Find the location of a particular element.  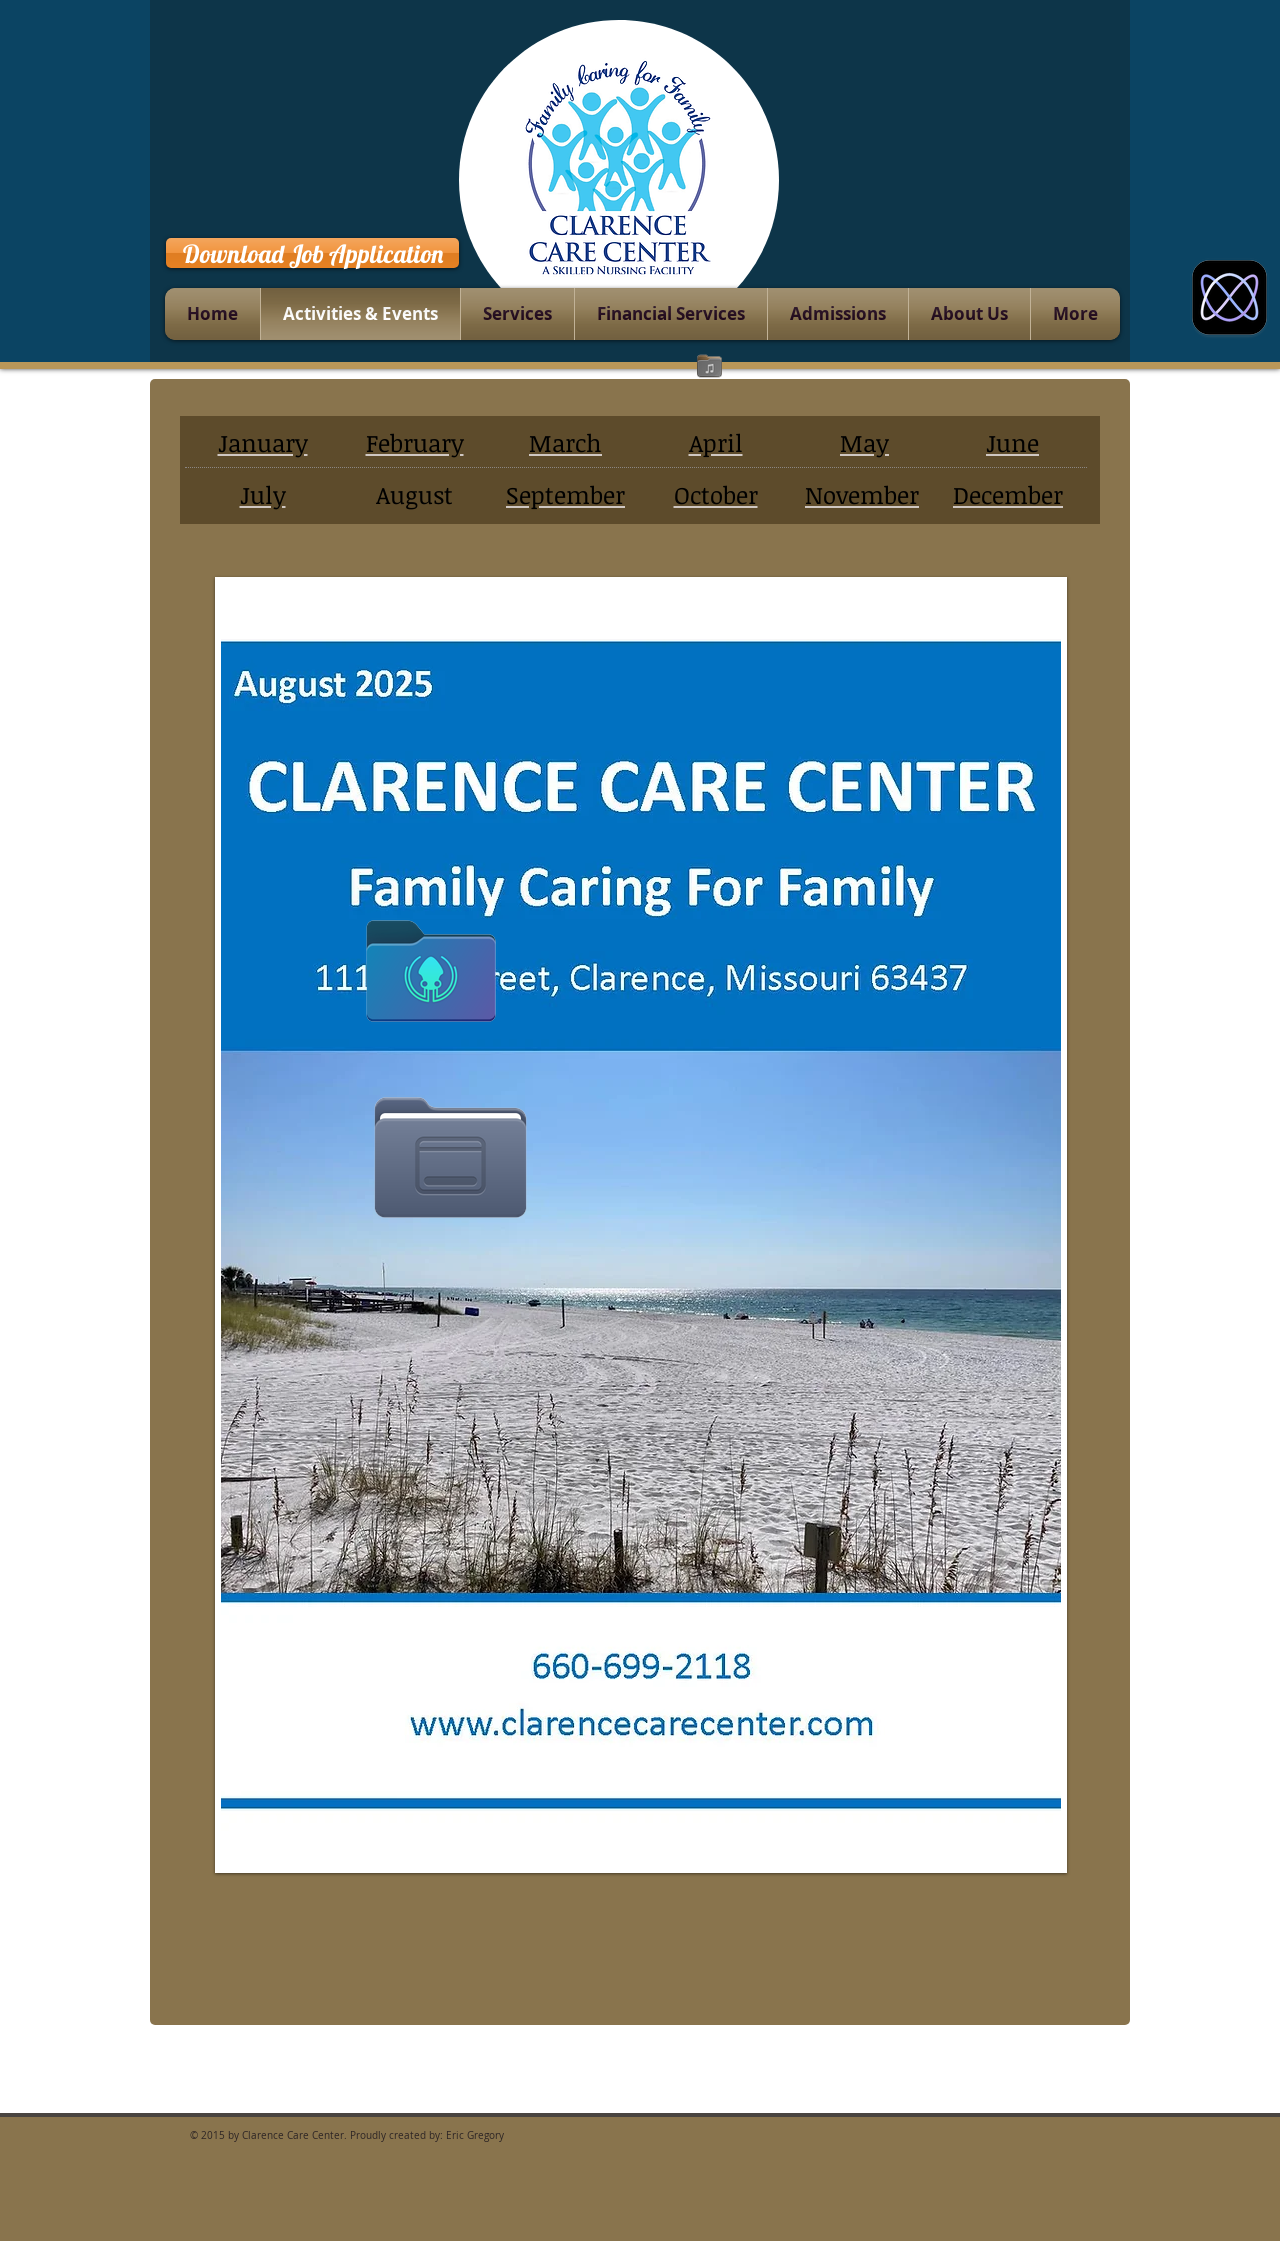

open ladybird web browser is located at coordinates (1229, 297).